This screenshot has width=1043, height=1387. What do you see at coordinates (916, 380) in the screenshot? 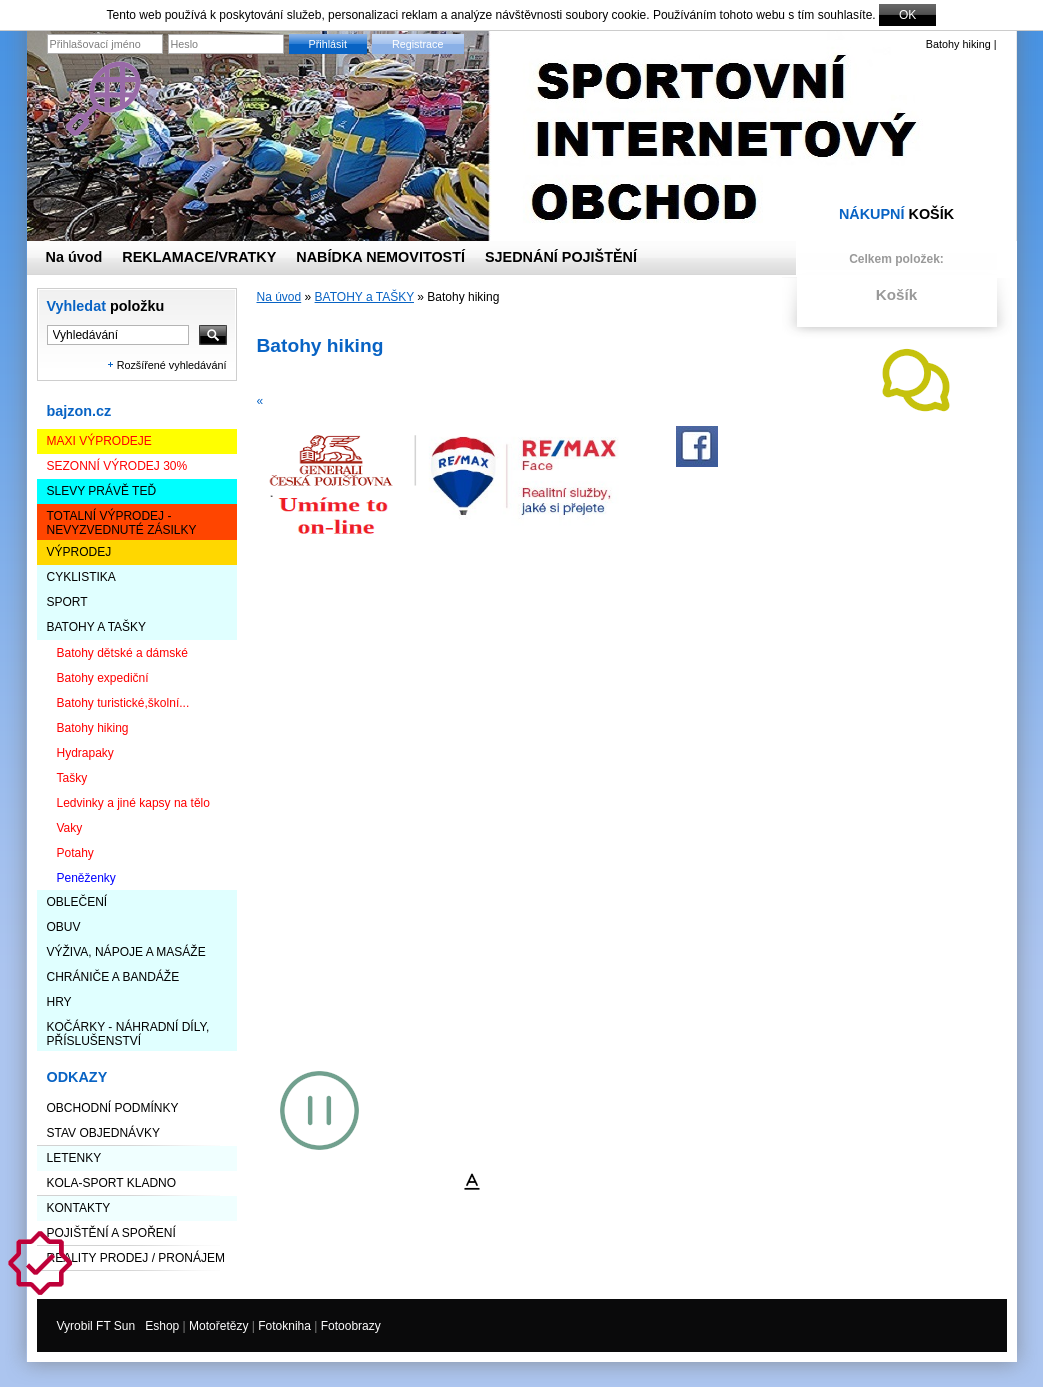
I see `open chat or messaging` at bounding box center [916, 380].